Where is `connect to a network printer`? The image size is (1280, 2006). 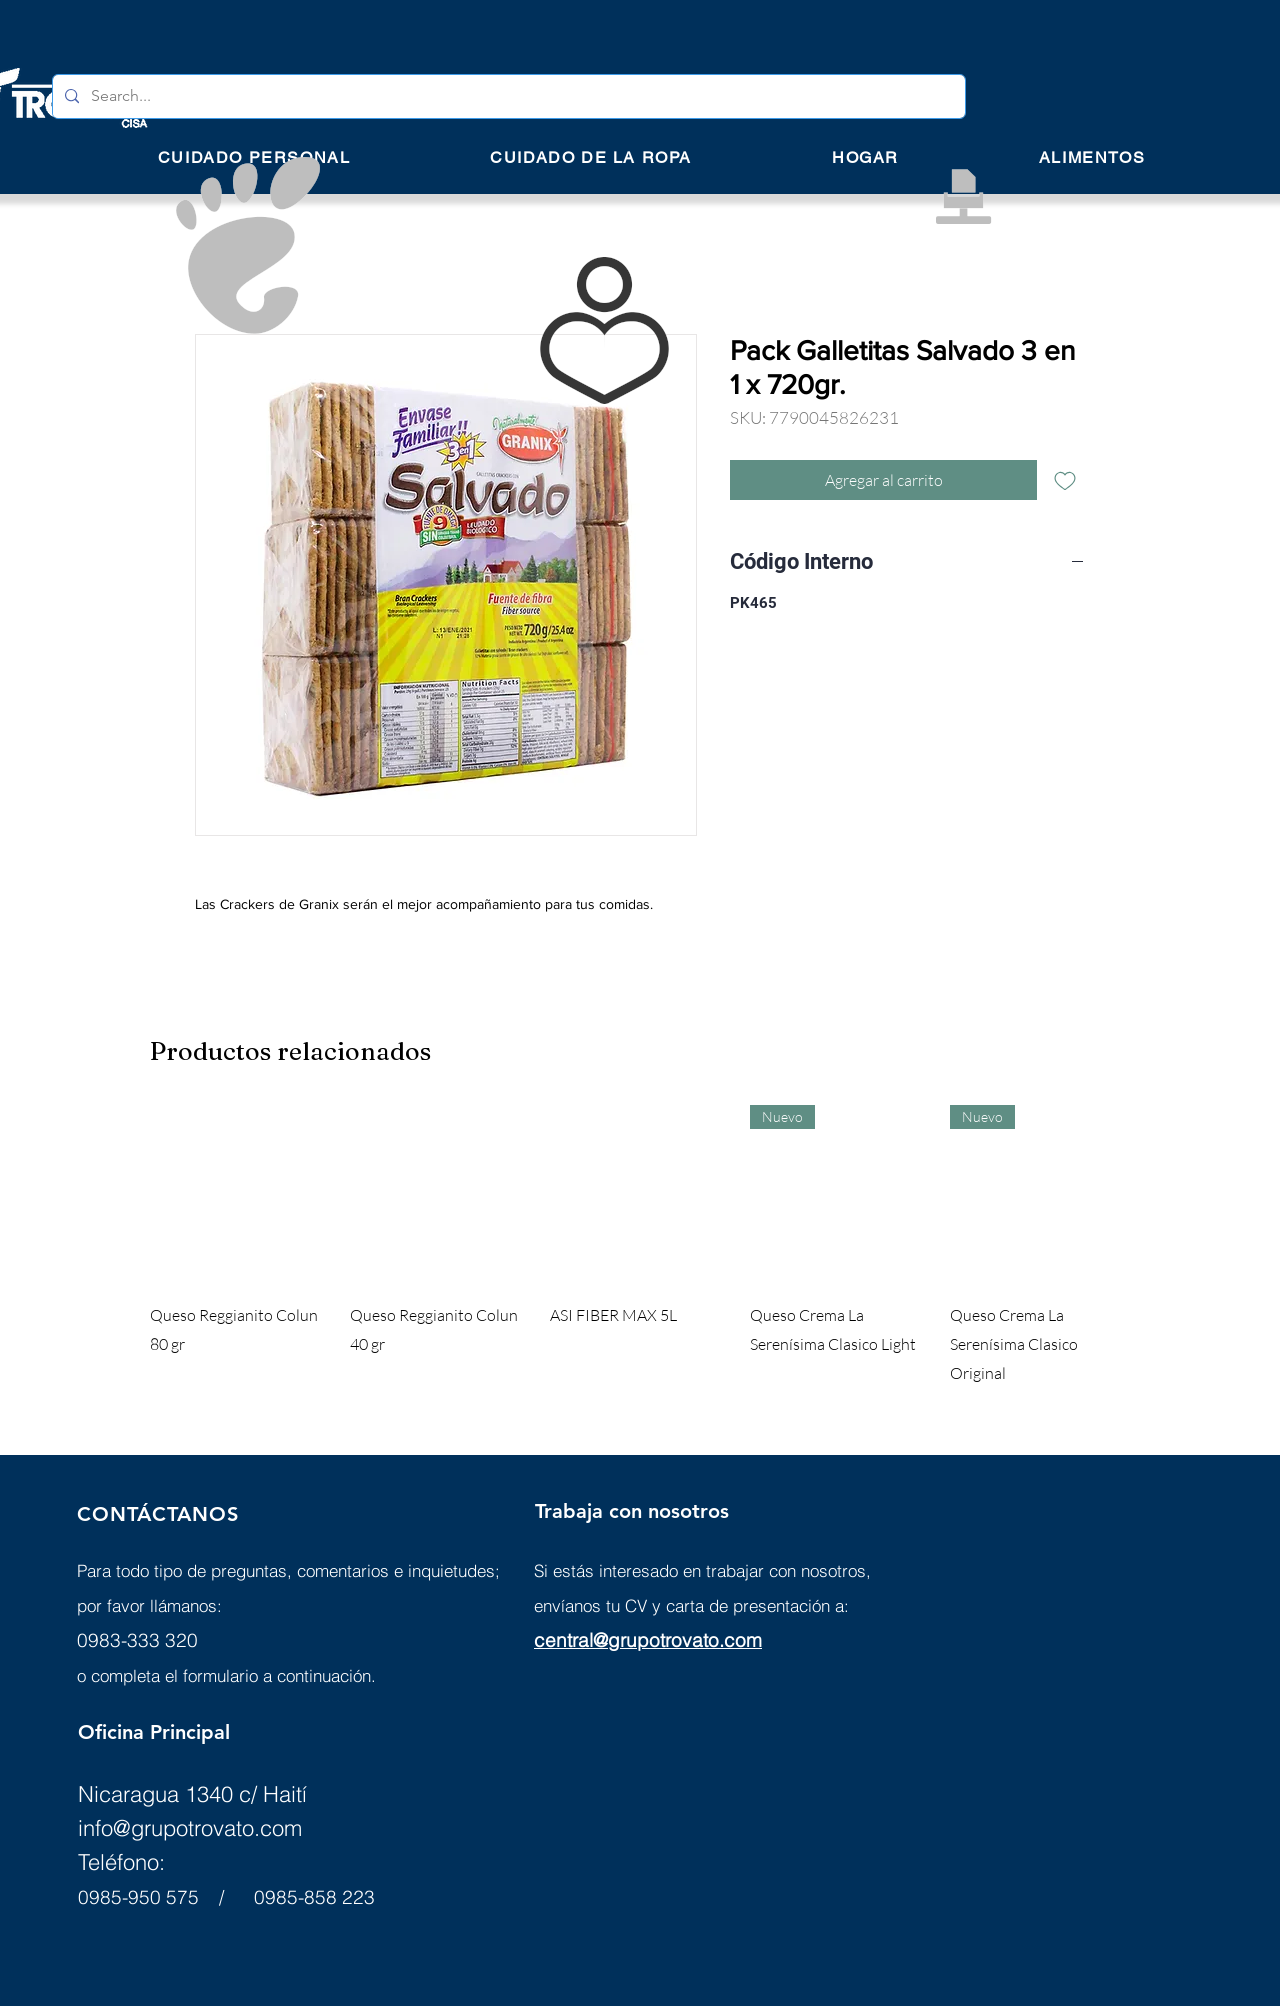
connect to a network printer is located at coordinates (967, 192).